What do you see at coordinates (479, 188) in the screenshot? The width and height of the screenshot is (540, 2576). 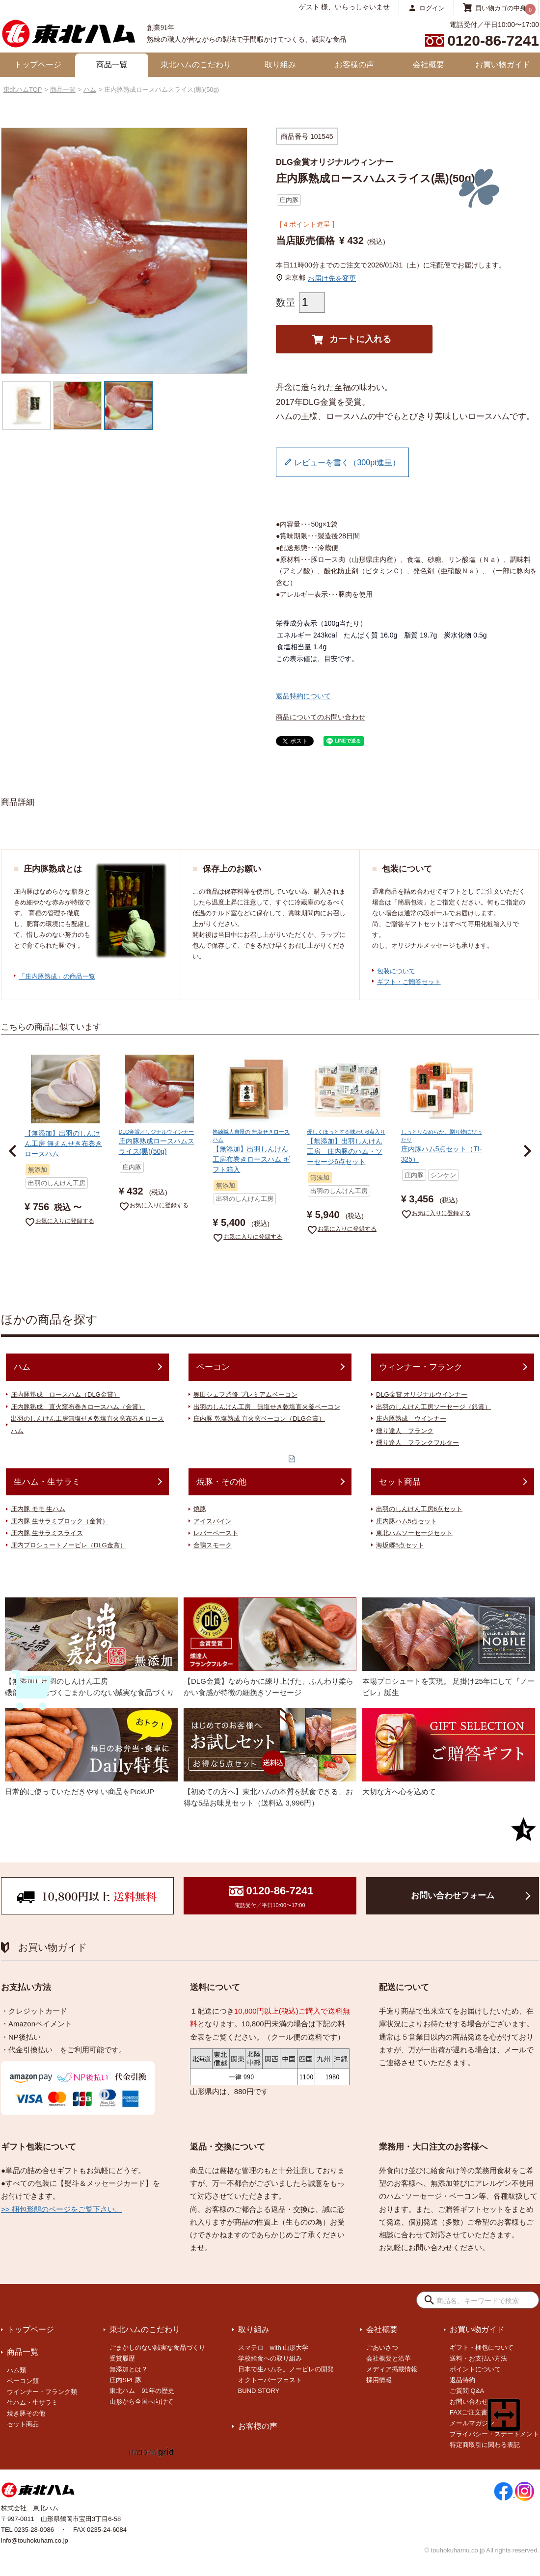 I see `aer lingus airline logo` at bounding box center [479, 188].